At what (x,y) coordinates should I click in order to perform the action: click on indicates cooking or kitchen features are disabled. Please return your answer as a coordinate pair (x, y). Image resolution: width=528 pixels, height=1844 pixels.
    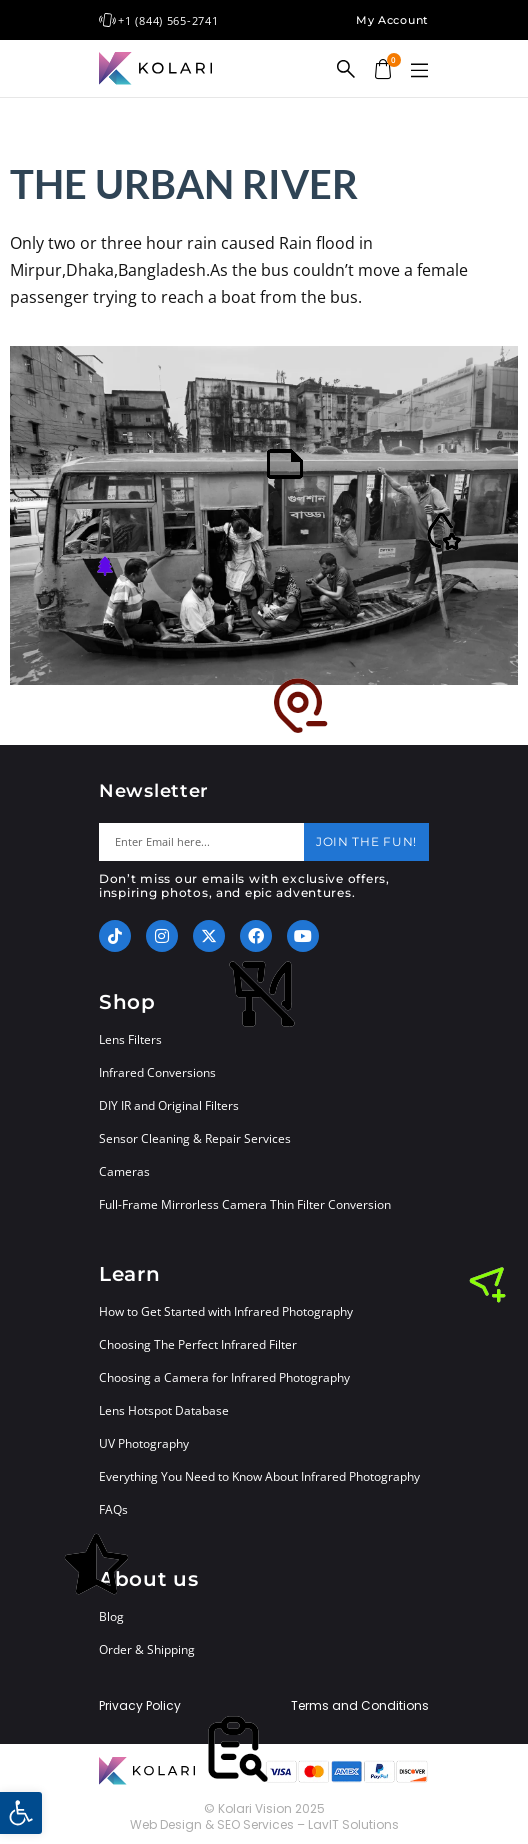
    Looking at the image, I should click on (262, 994).